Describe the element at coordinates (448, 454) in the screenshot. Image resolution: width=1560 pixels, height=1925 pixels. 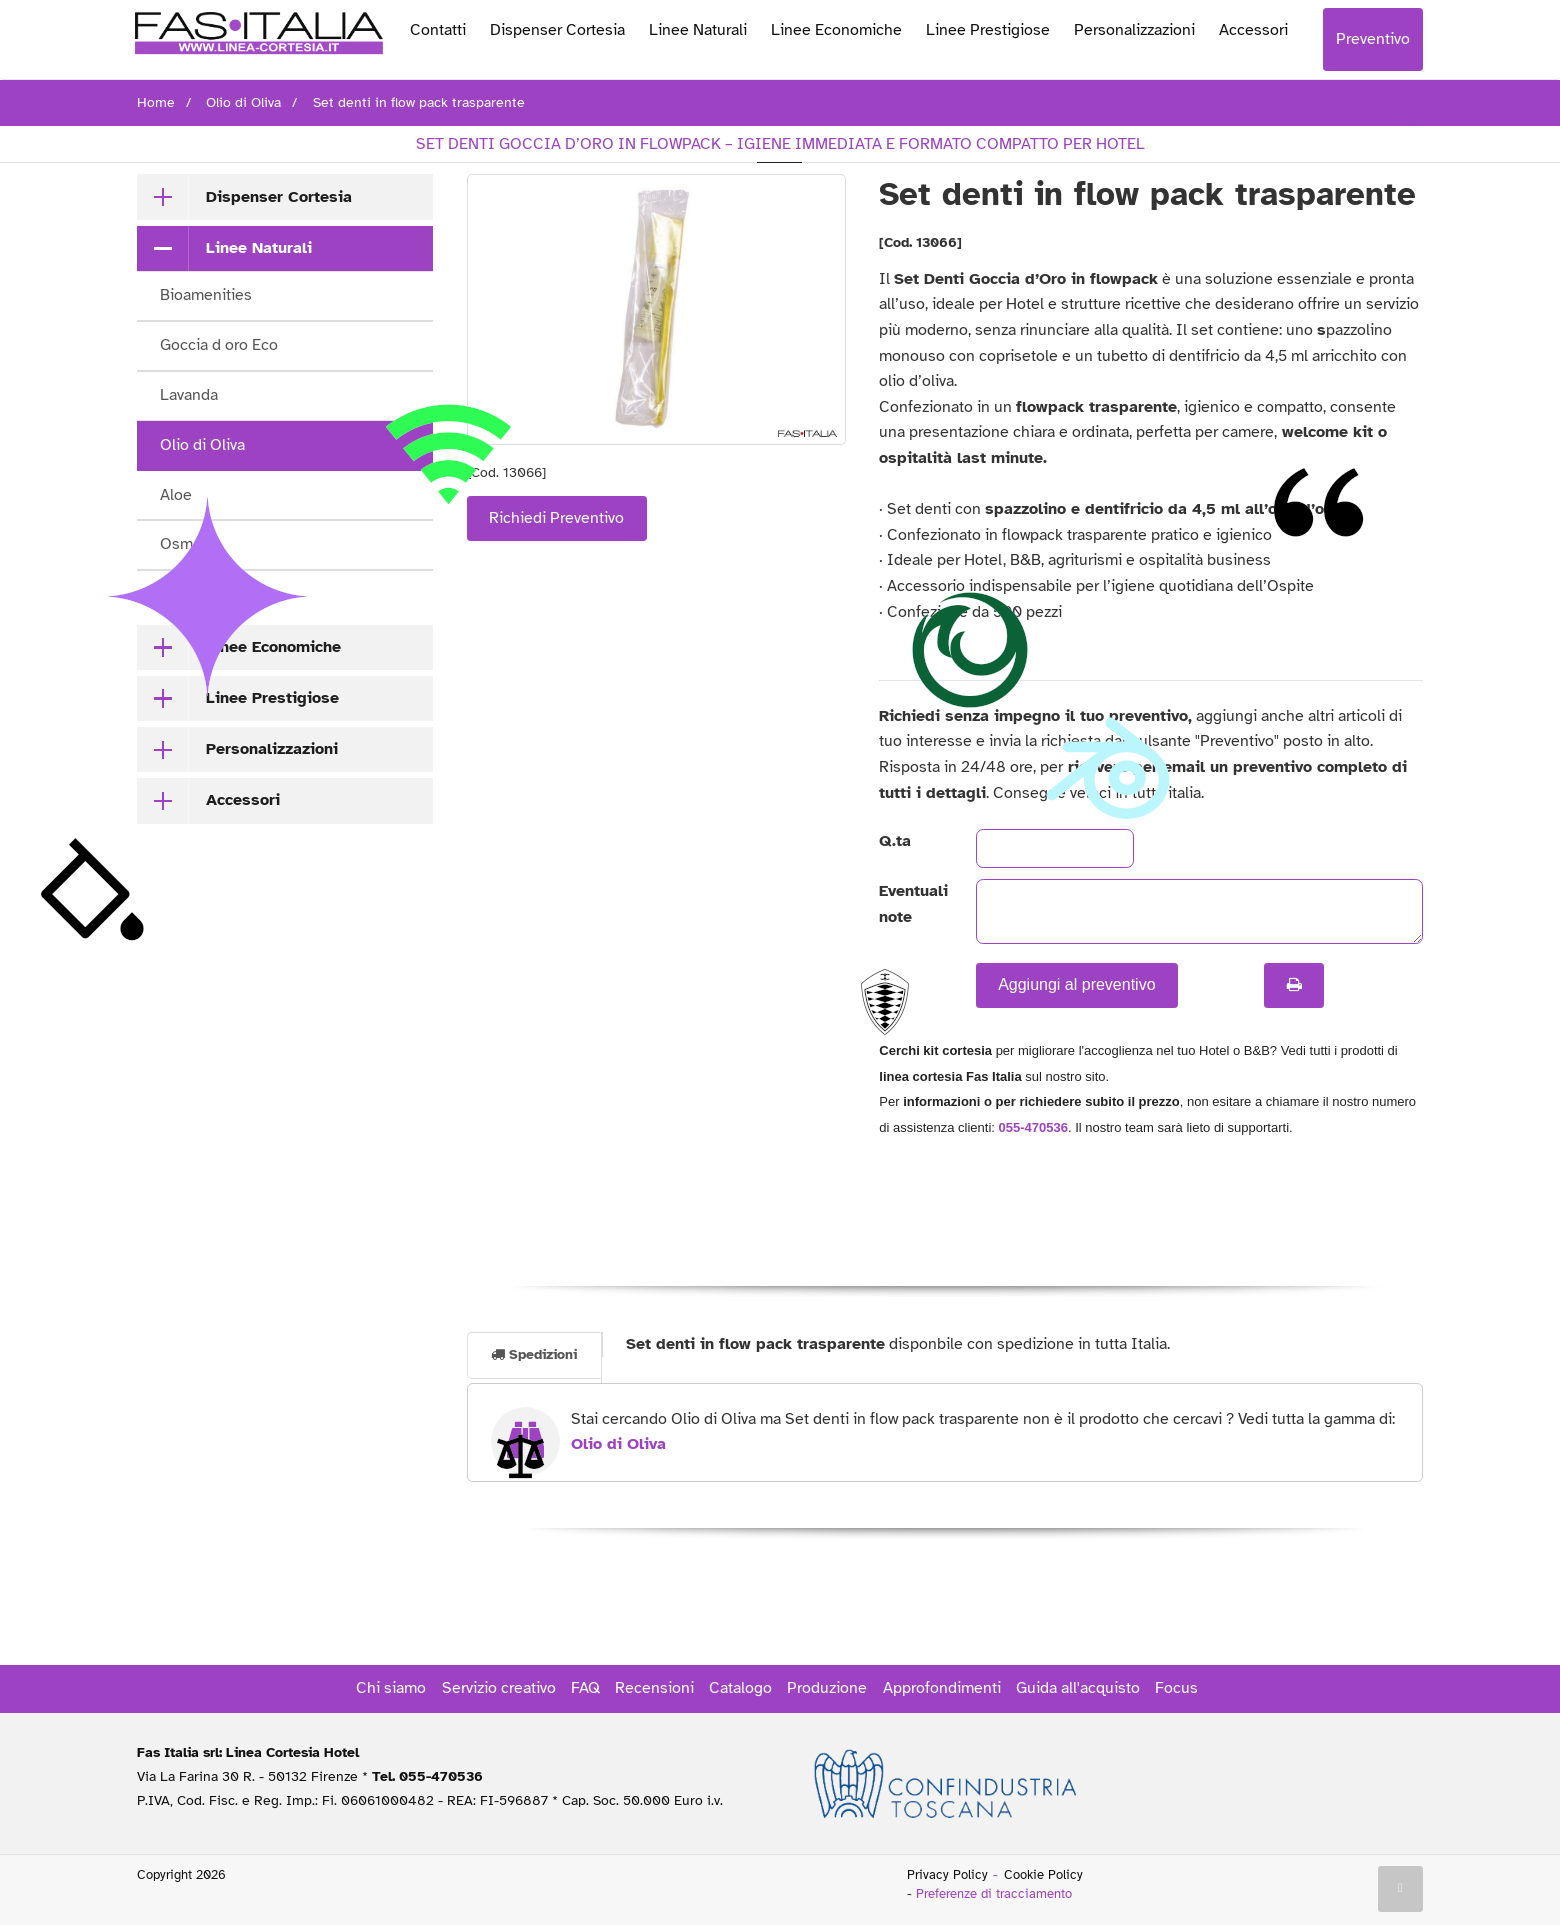
I see `indicates active wifi connection` at that location.